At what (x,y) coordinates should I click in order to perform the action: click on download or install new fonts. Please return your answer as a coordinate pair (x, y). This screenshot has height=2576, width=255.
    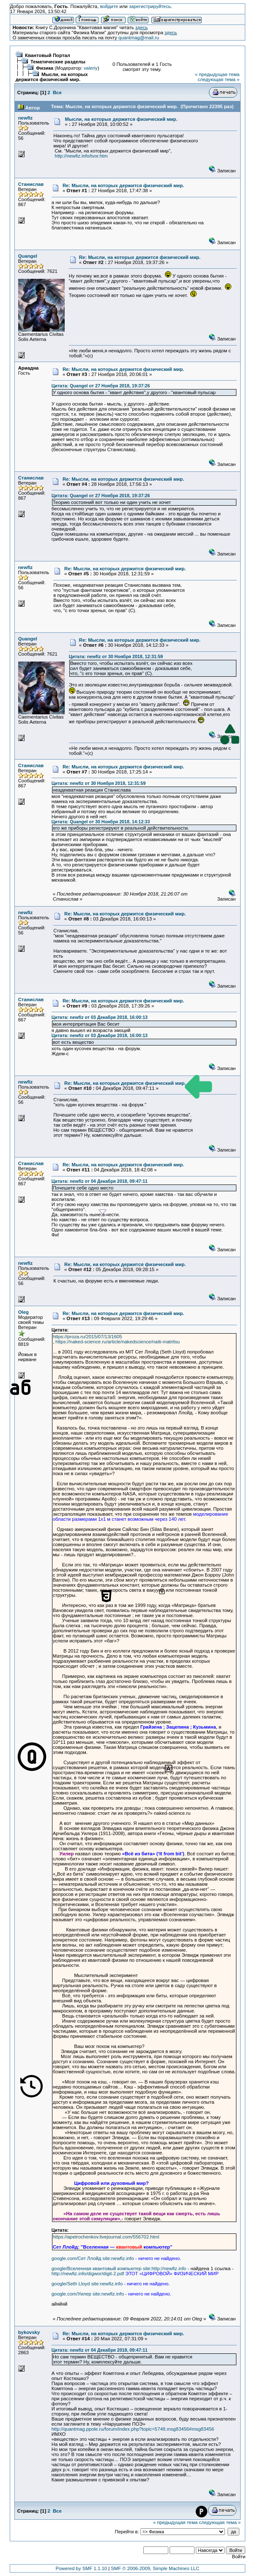
    Looking at the image, I should click on (168, 1768).